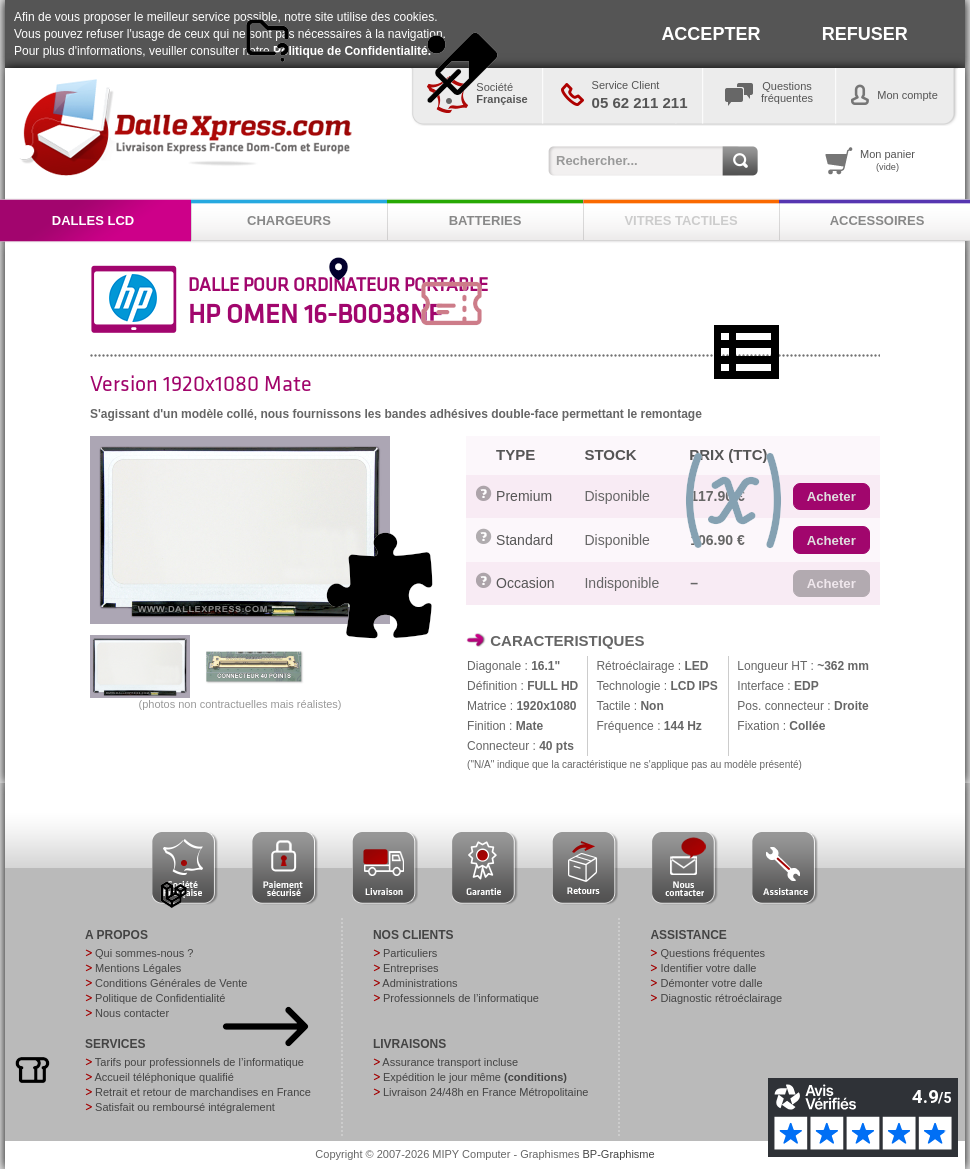 Image resolution: width=970 pixels, height=1169 pixels. I want to click on Laravel framework branding or integration, so click(173, 894).